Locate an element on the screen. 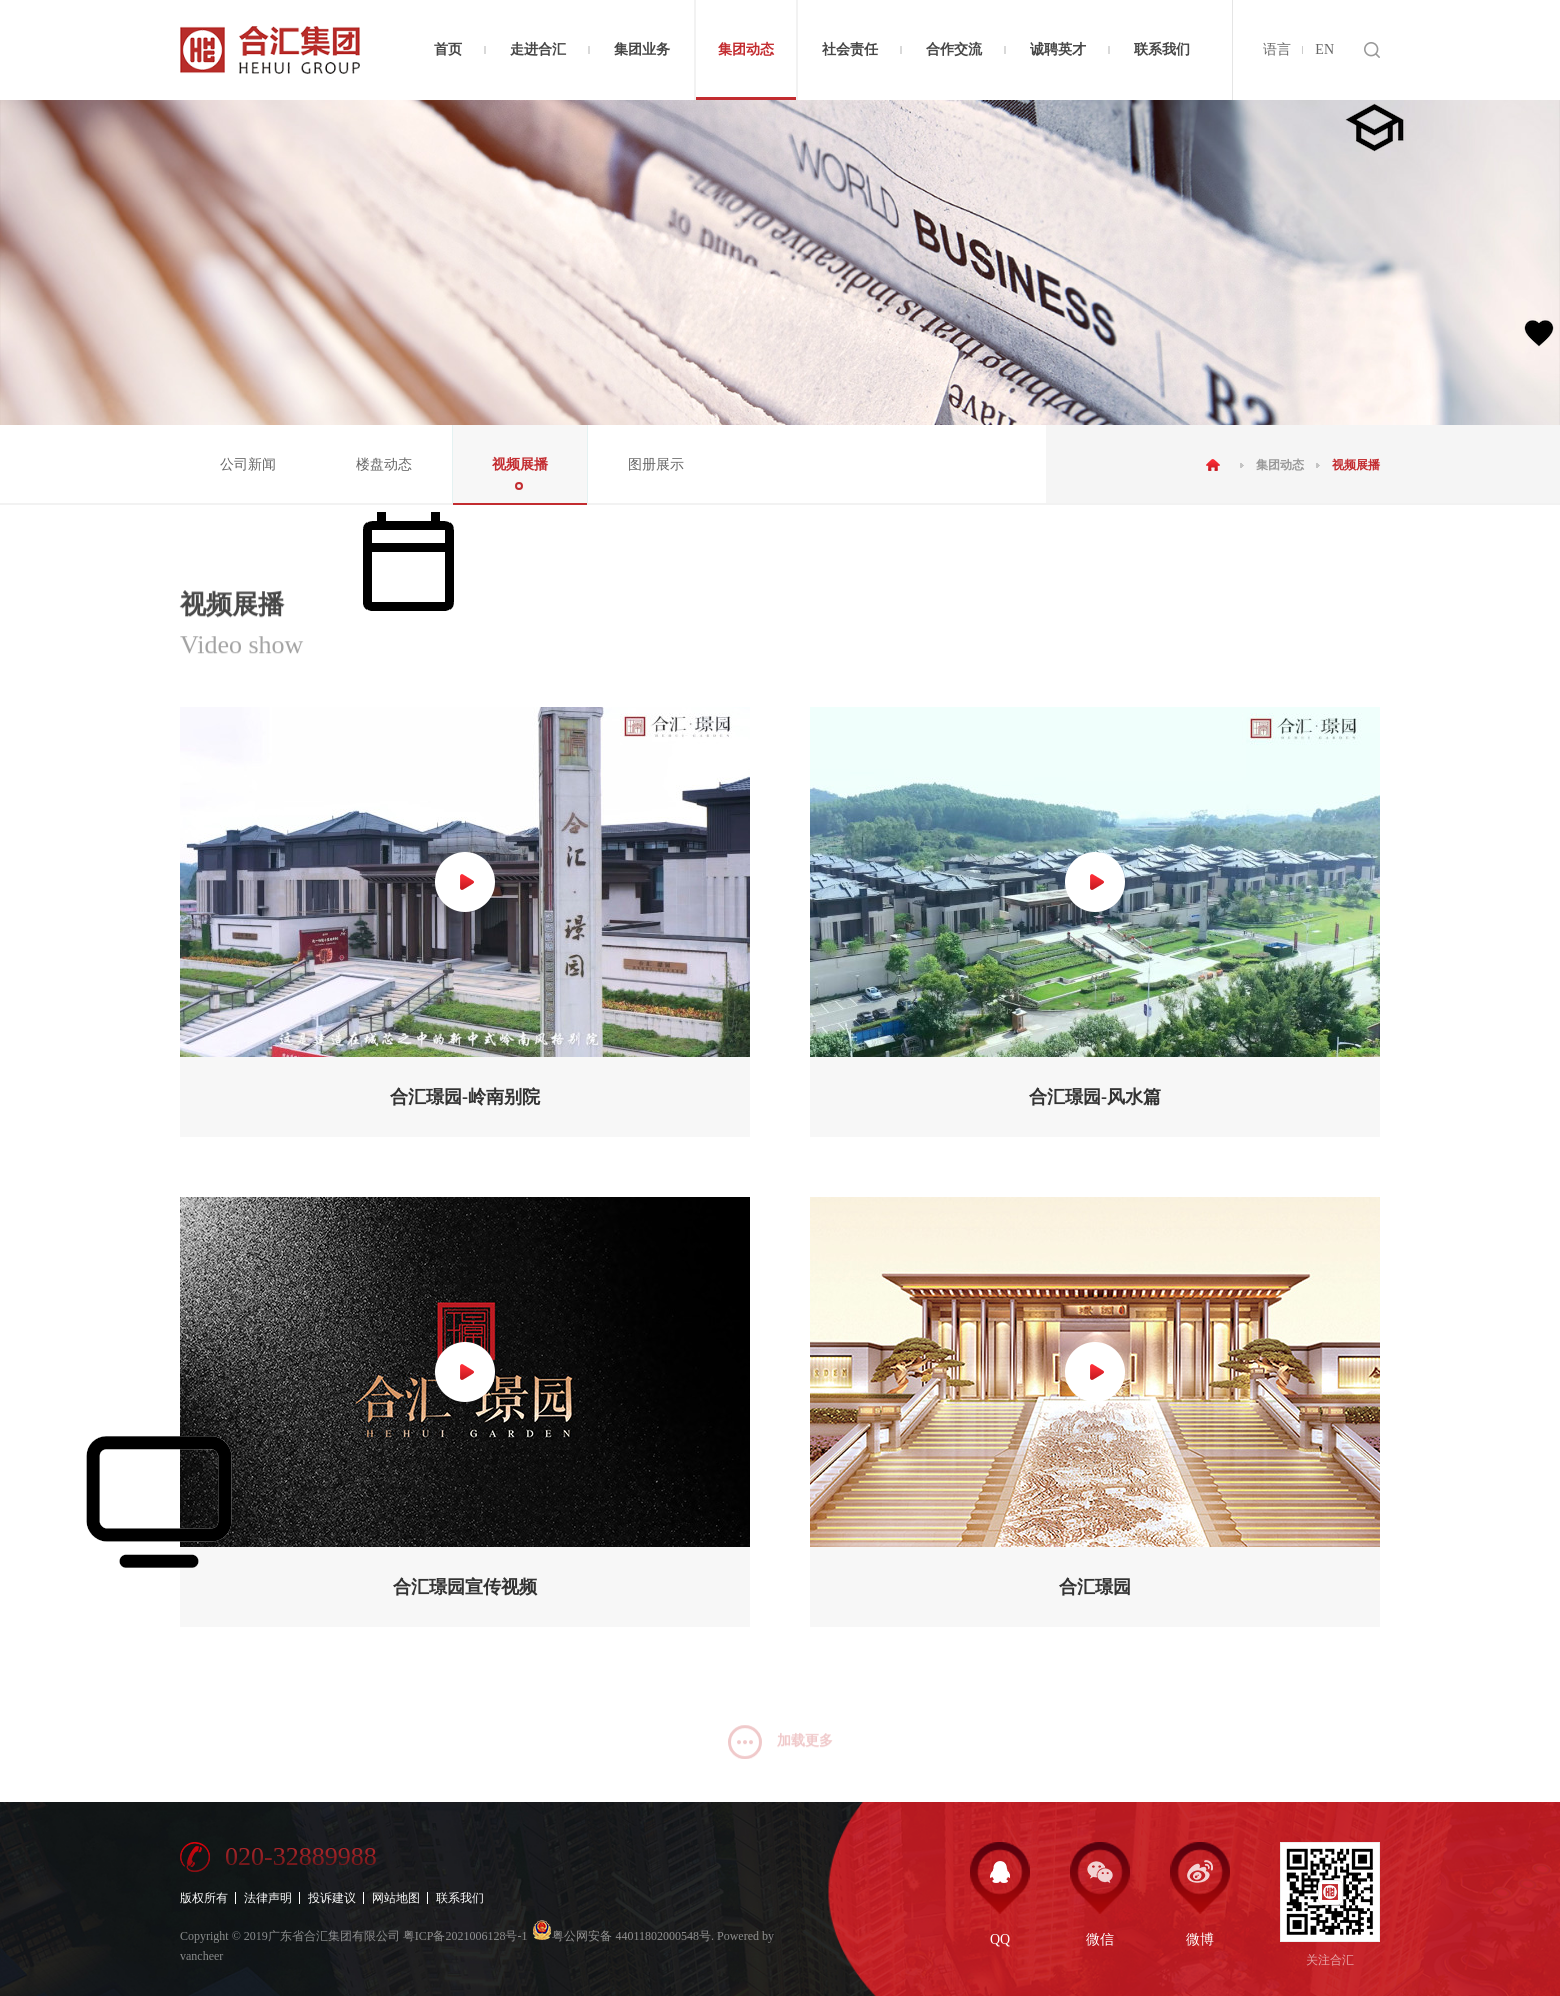 This screenshot has height=1996, width=1560. add to favorites is located at coordinates (1539, 333).